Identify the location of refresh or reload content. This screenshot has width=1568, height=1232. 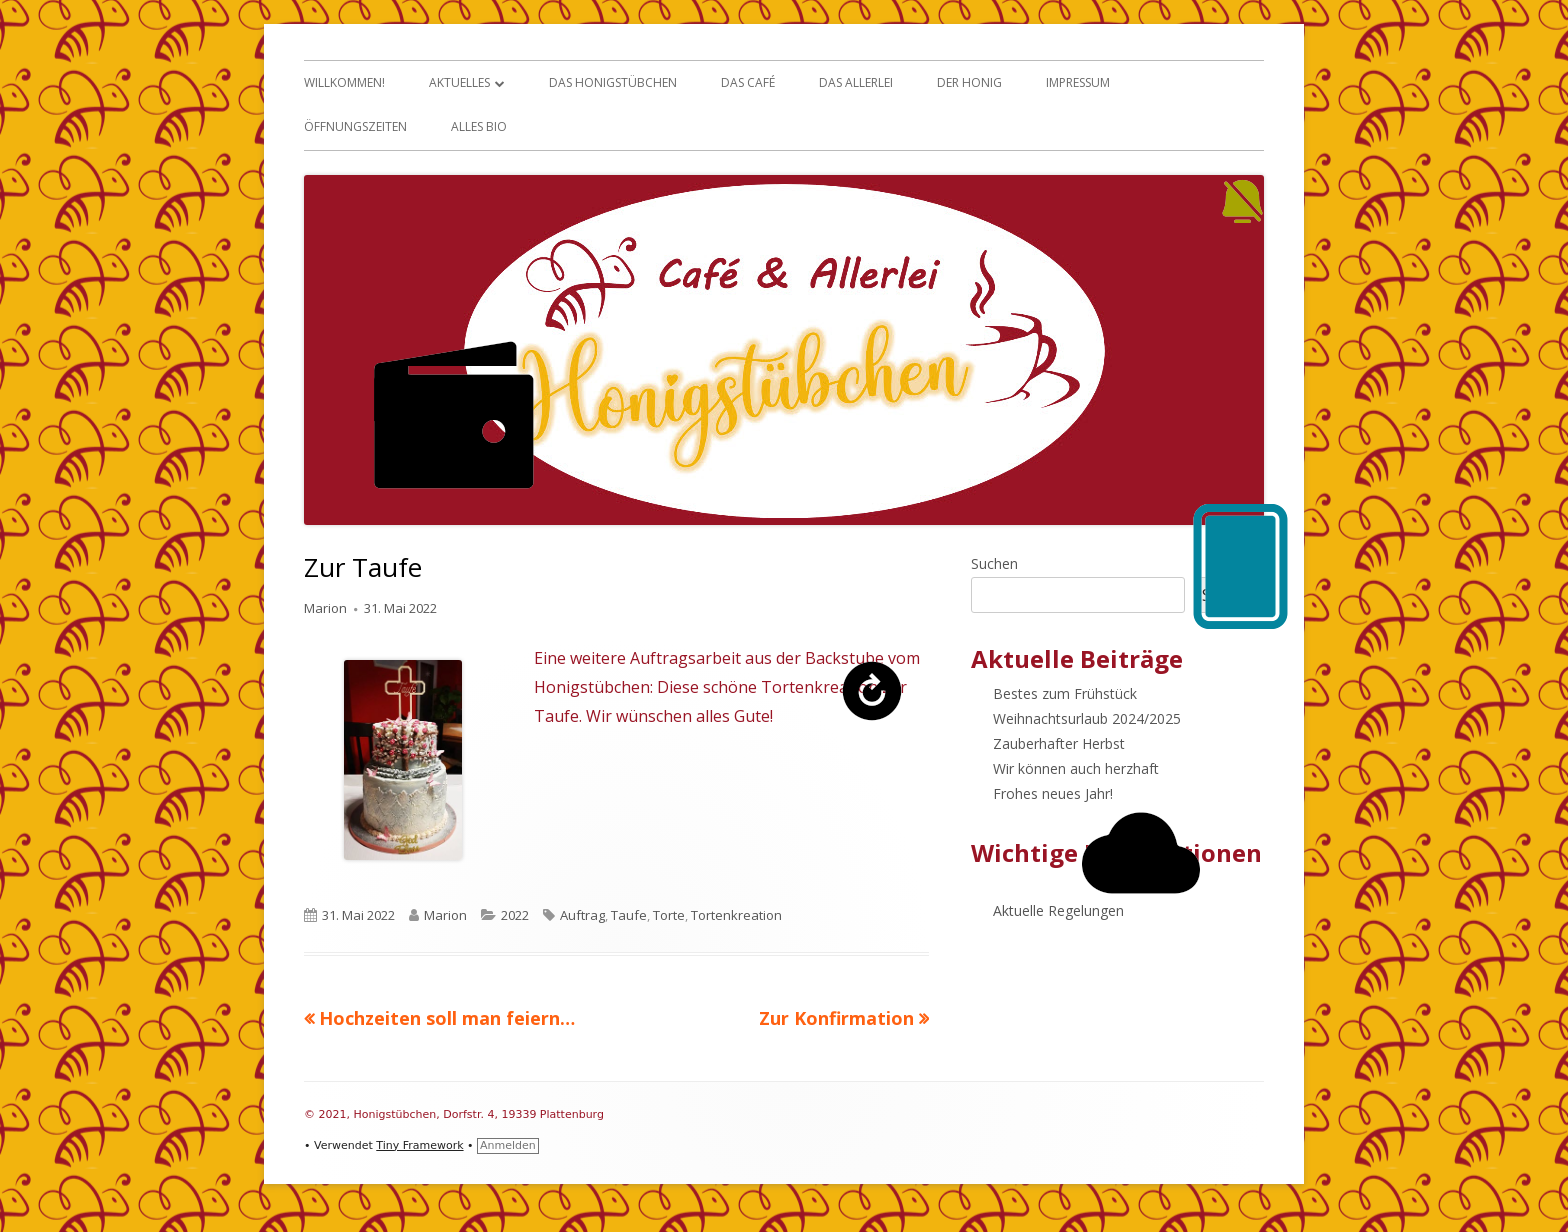
(872, 691).